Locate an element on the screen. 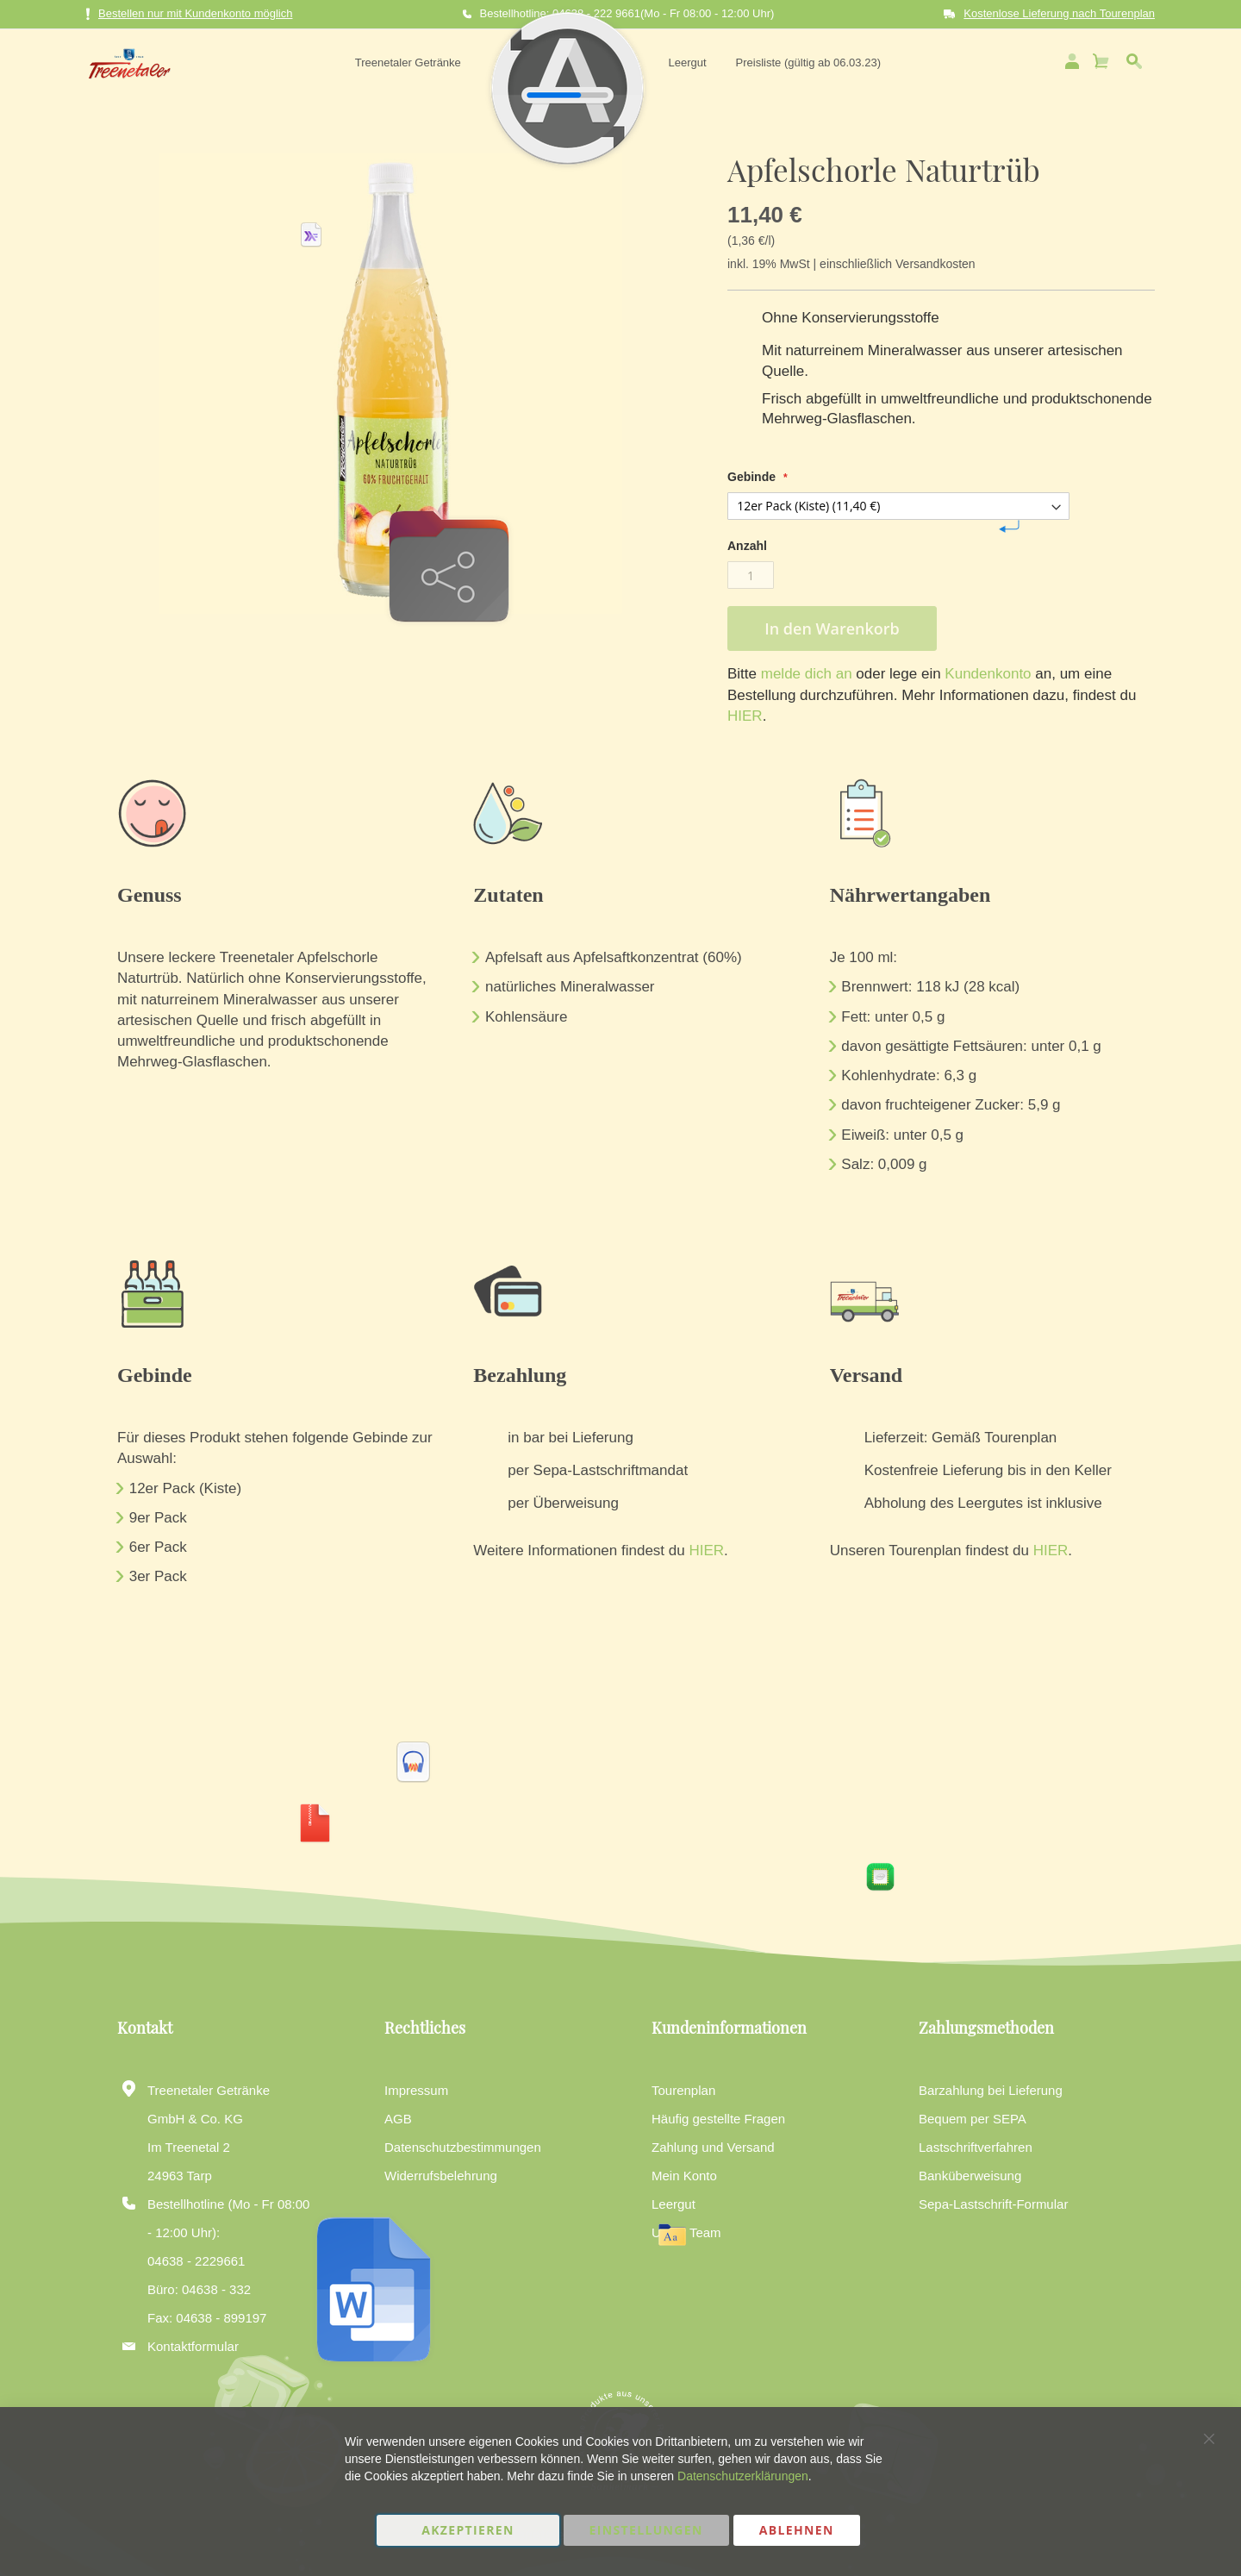 The width and height of the screenshot is (1241, 2576). firmware file or system software package is located at coordinates (880, 1877).